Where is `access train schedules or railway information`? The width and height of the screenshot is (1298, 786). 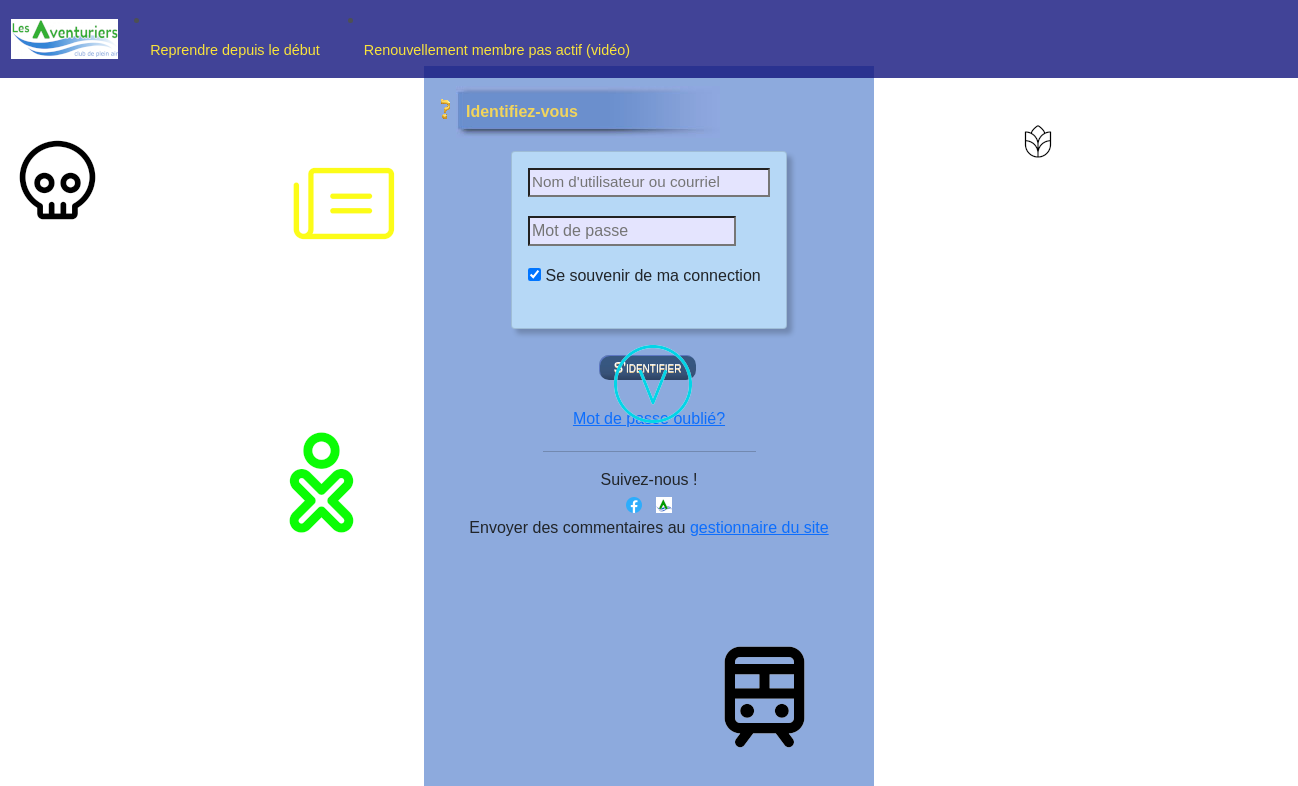
access train schedules or railway information is located at coordinates (764, 693).